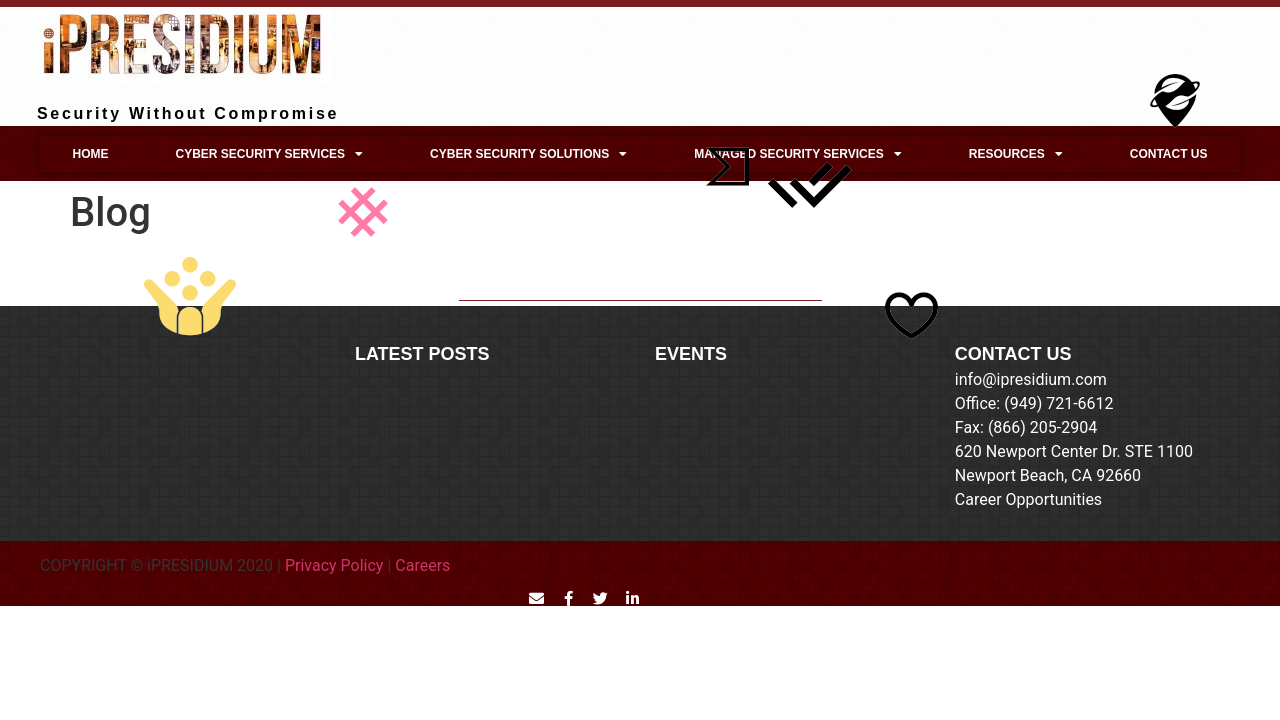 The height and width of the screenshot is (720, 1280). Describe the element at coordinates (190, 296) in the screenshot. I see `open the Google Crowdsource app` at that location.